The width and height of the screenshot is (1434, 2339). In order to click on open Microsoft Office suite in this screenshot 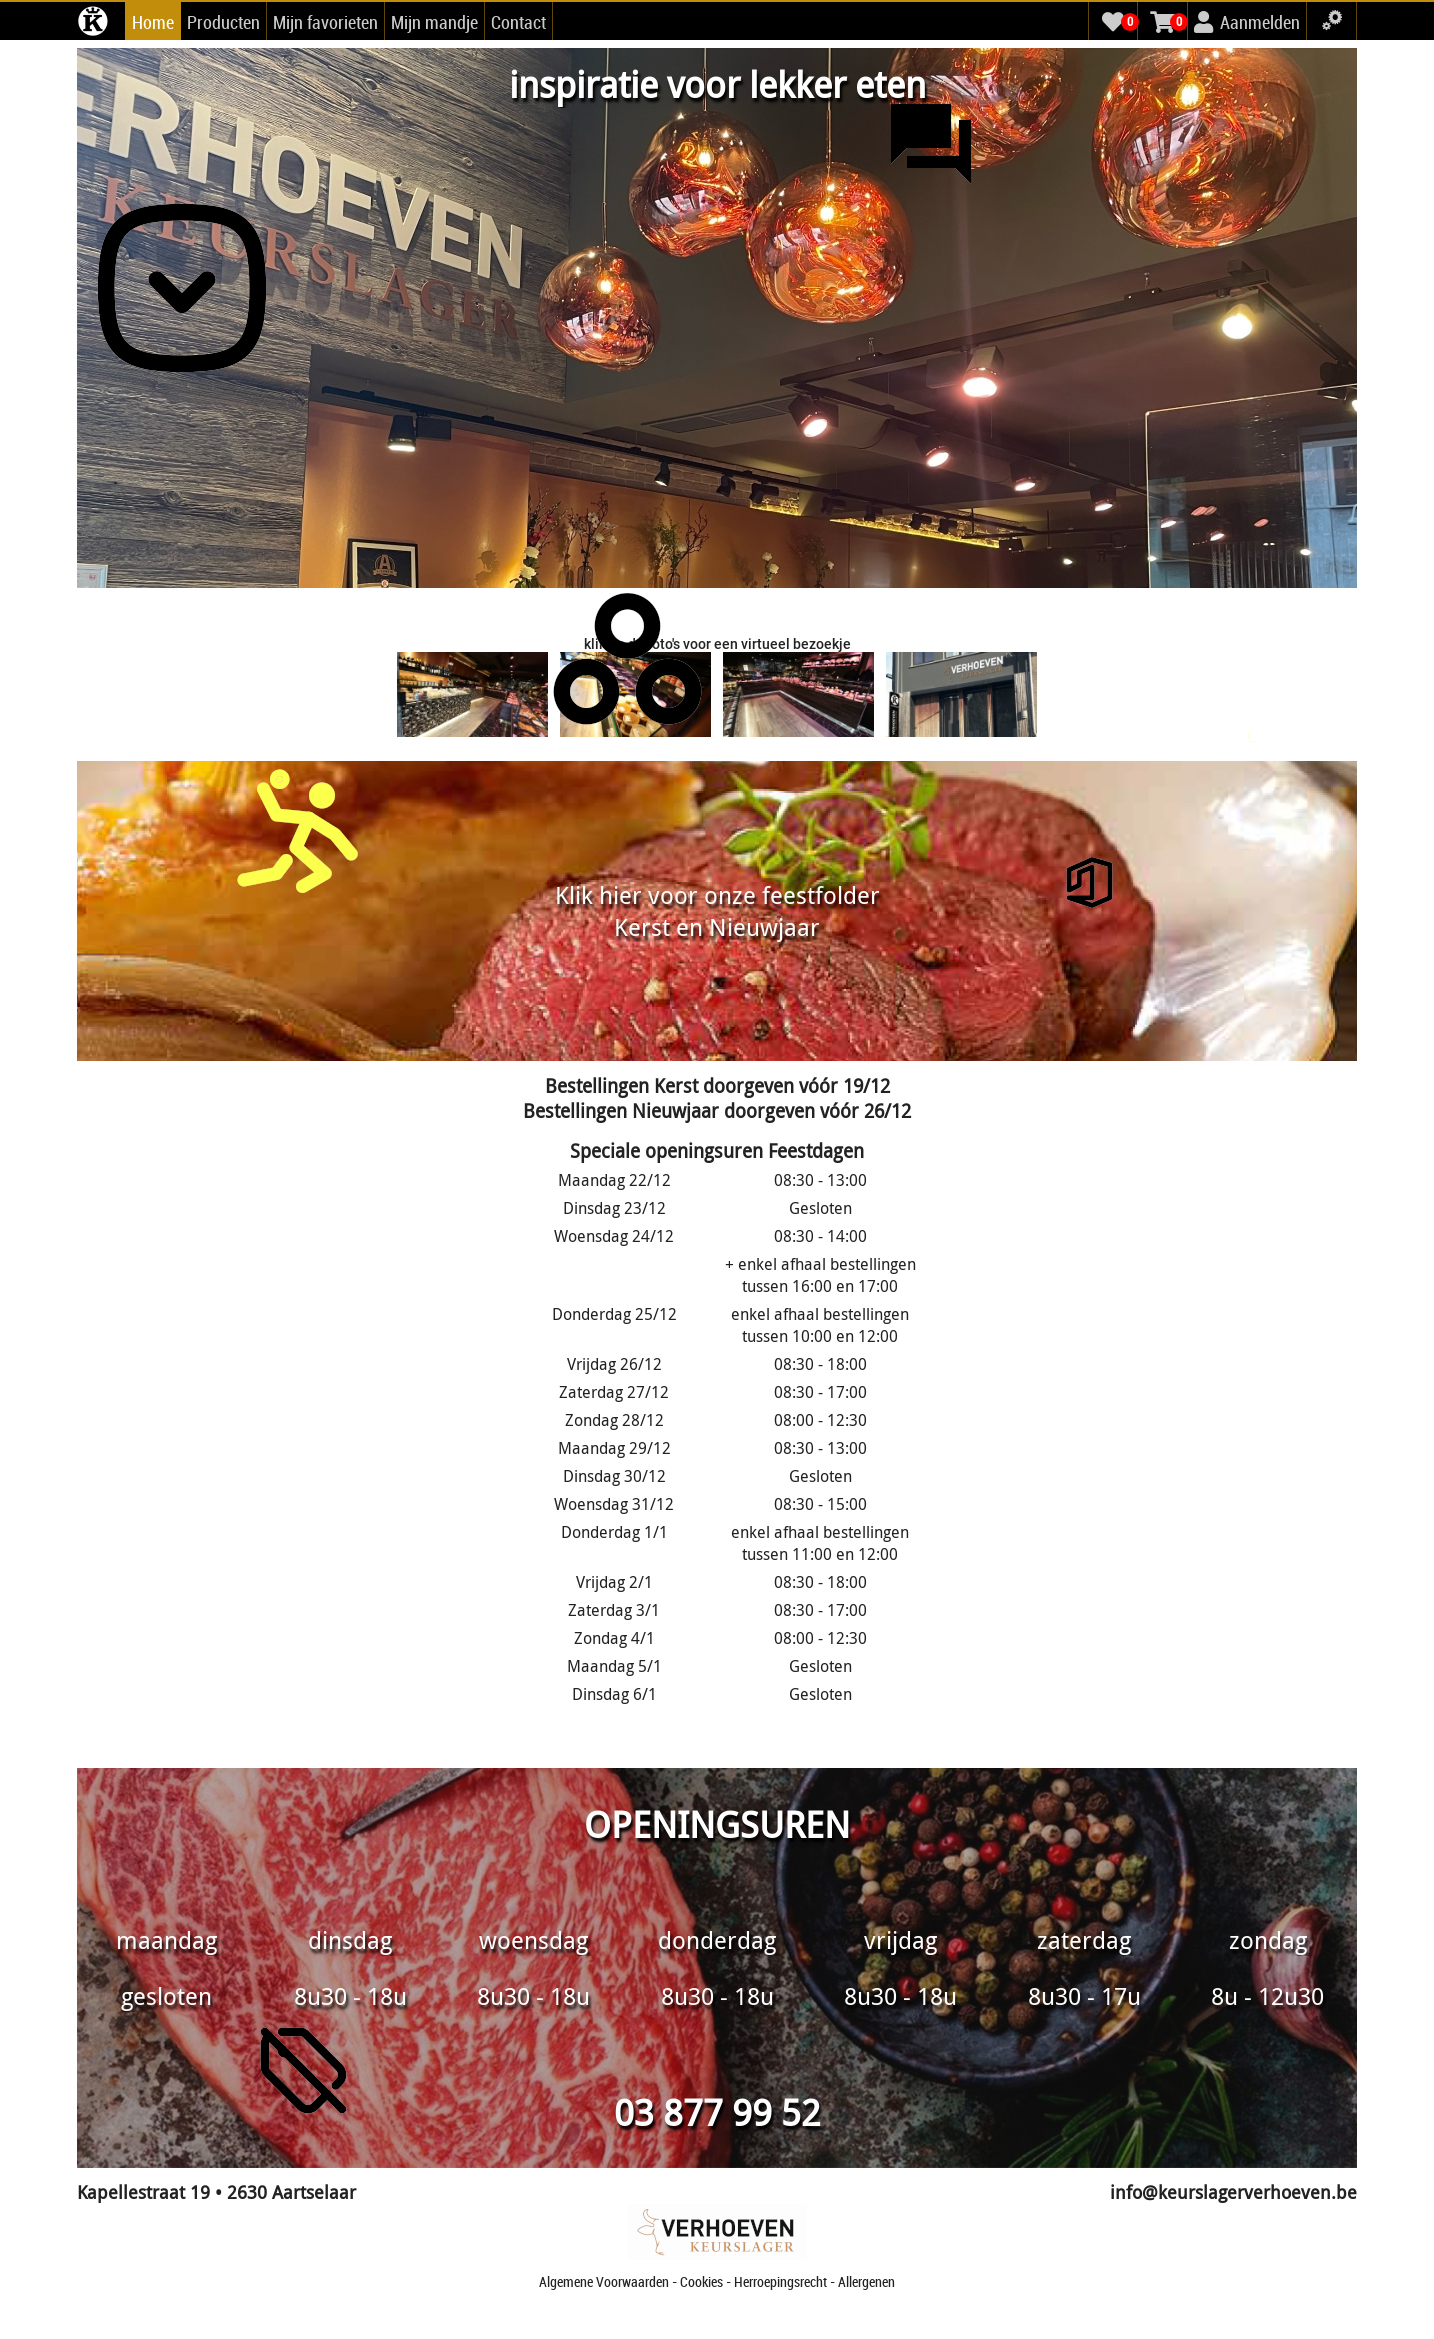, I will do `click(1089, 882)`.